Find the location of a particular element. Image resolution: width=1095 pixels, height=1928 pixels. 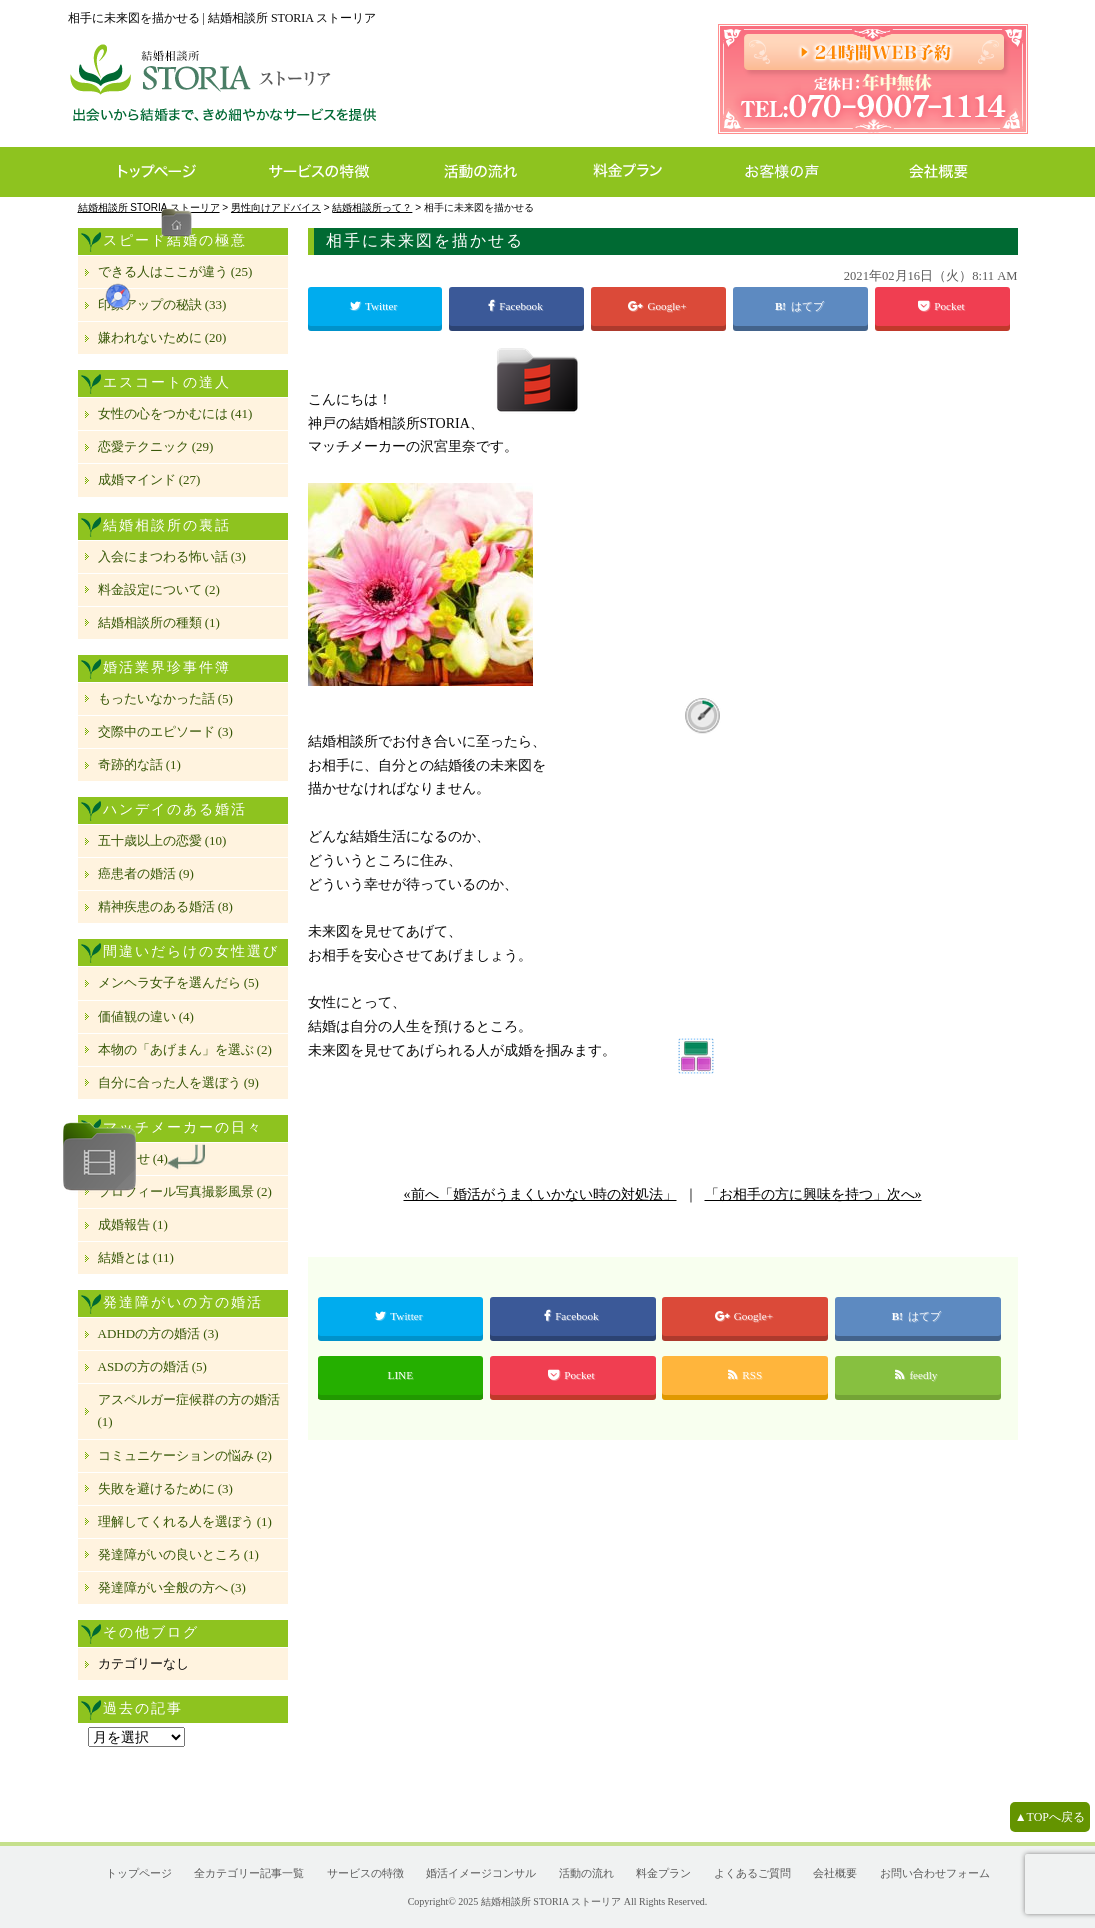

open scala project folder is located at coordinates (537, 382).